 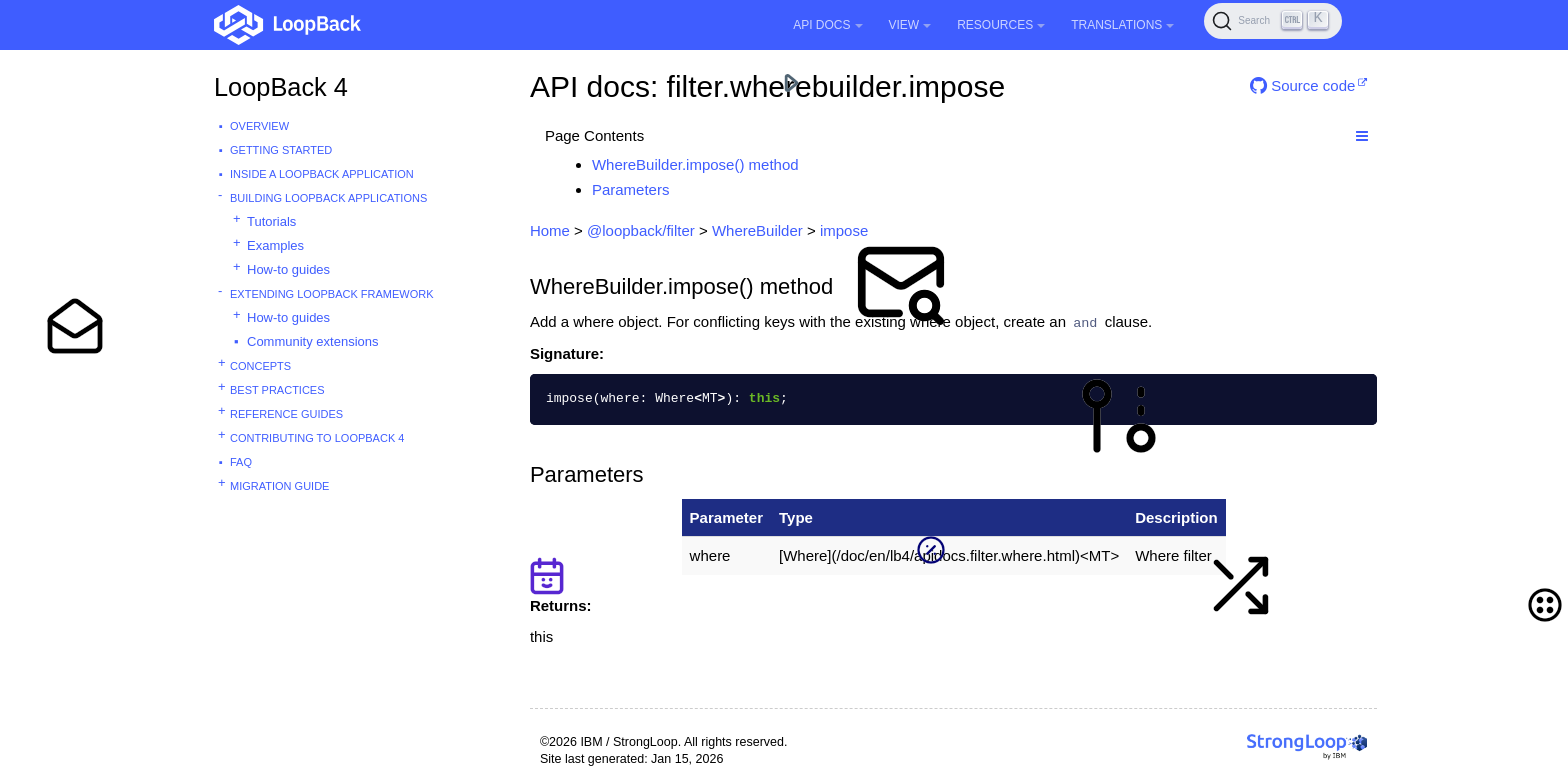 I want to click on view upcoming fun events or celebrations, so click(x=547, y=576).